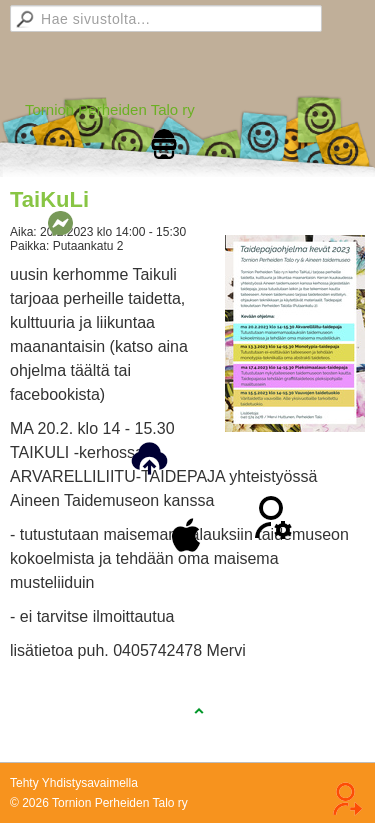  What do you see at coordinates (345, 799) in the screenshot?
I see `share user profile with others` at bounding box center [345, 799].